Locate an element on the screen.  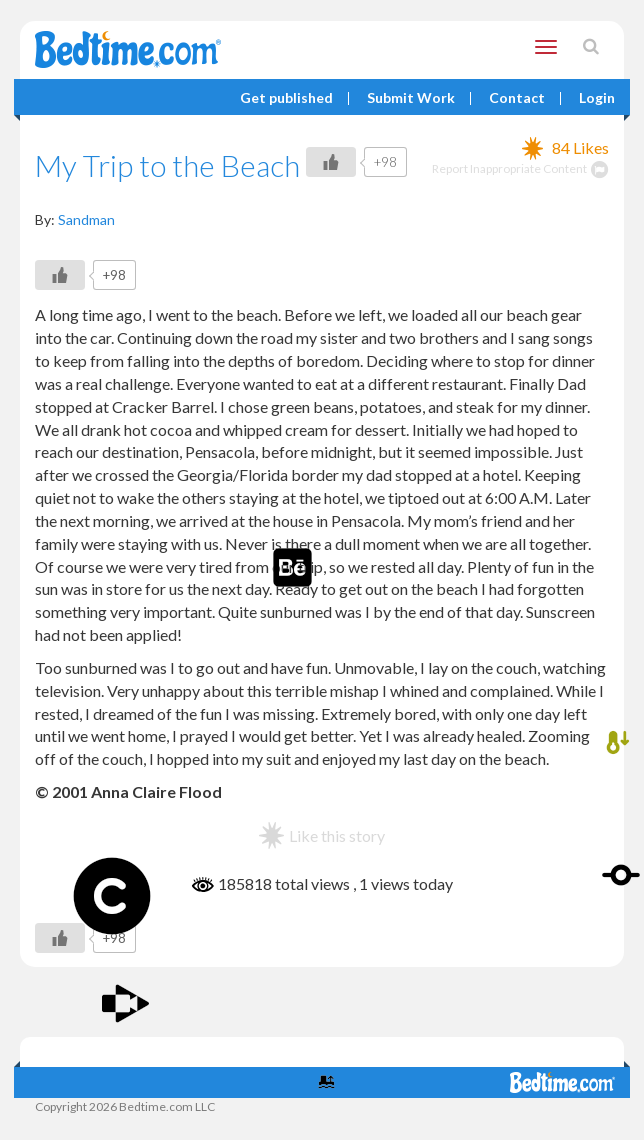
visit Behance profile or portfolio is located at coordinates (292, 567).